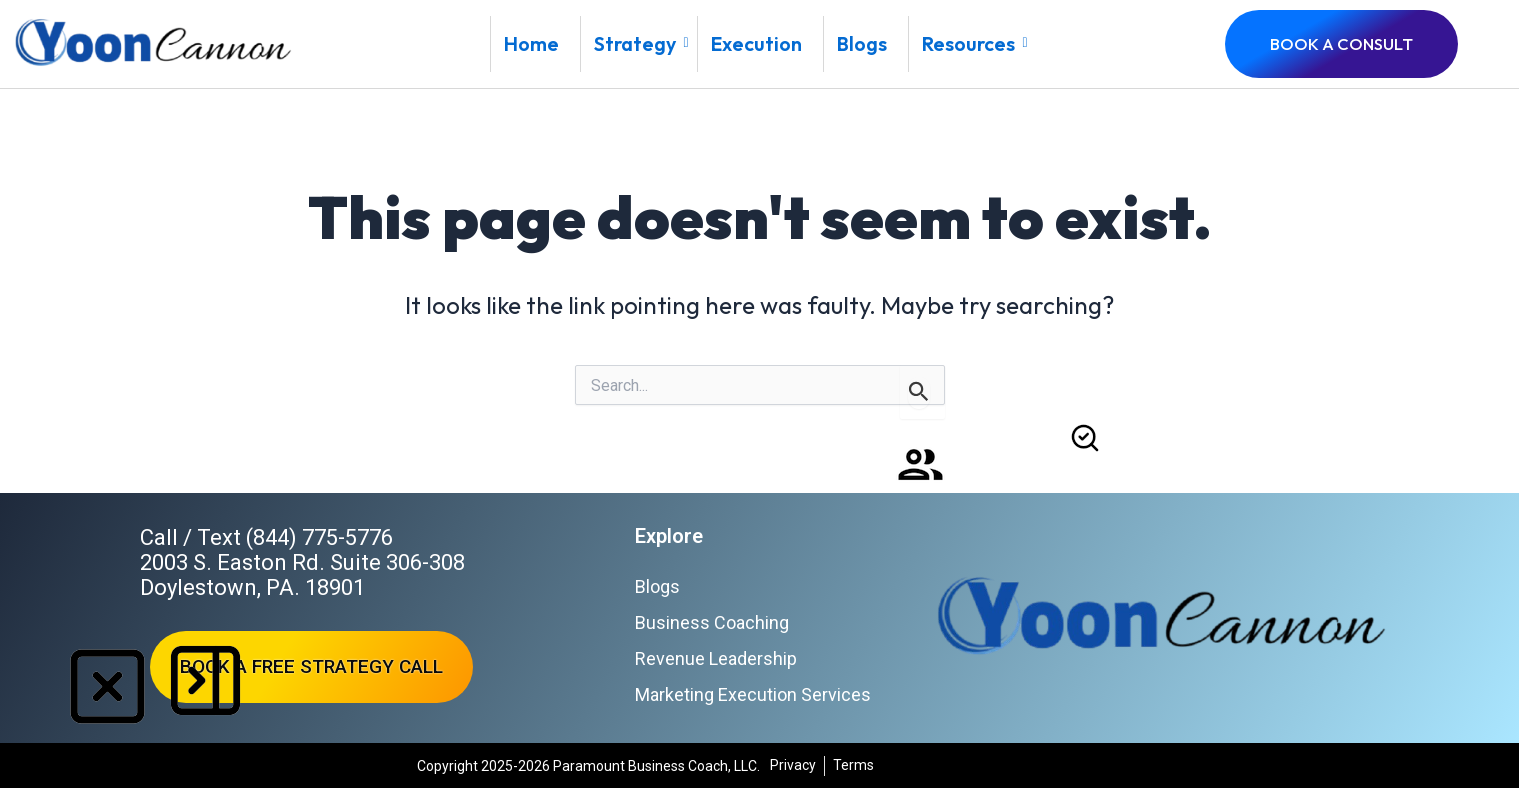  What do you see at coordinates (1085, 438) in the screenshot?
I see `search completed successfully` at bounding box center [1085, 438].